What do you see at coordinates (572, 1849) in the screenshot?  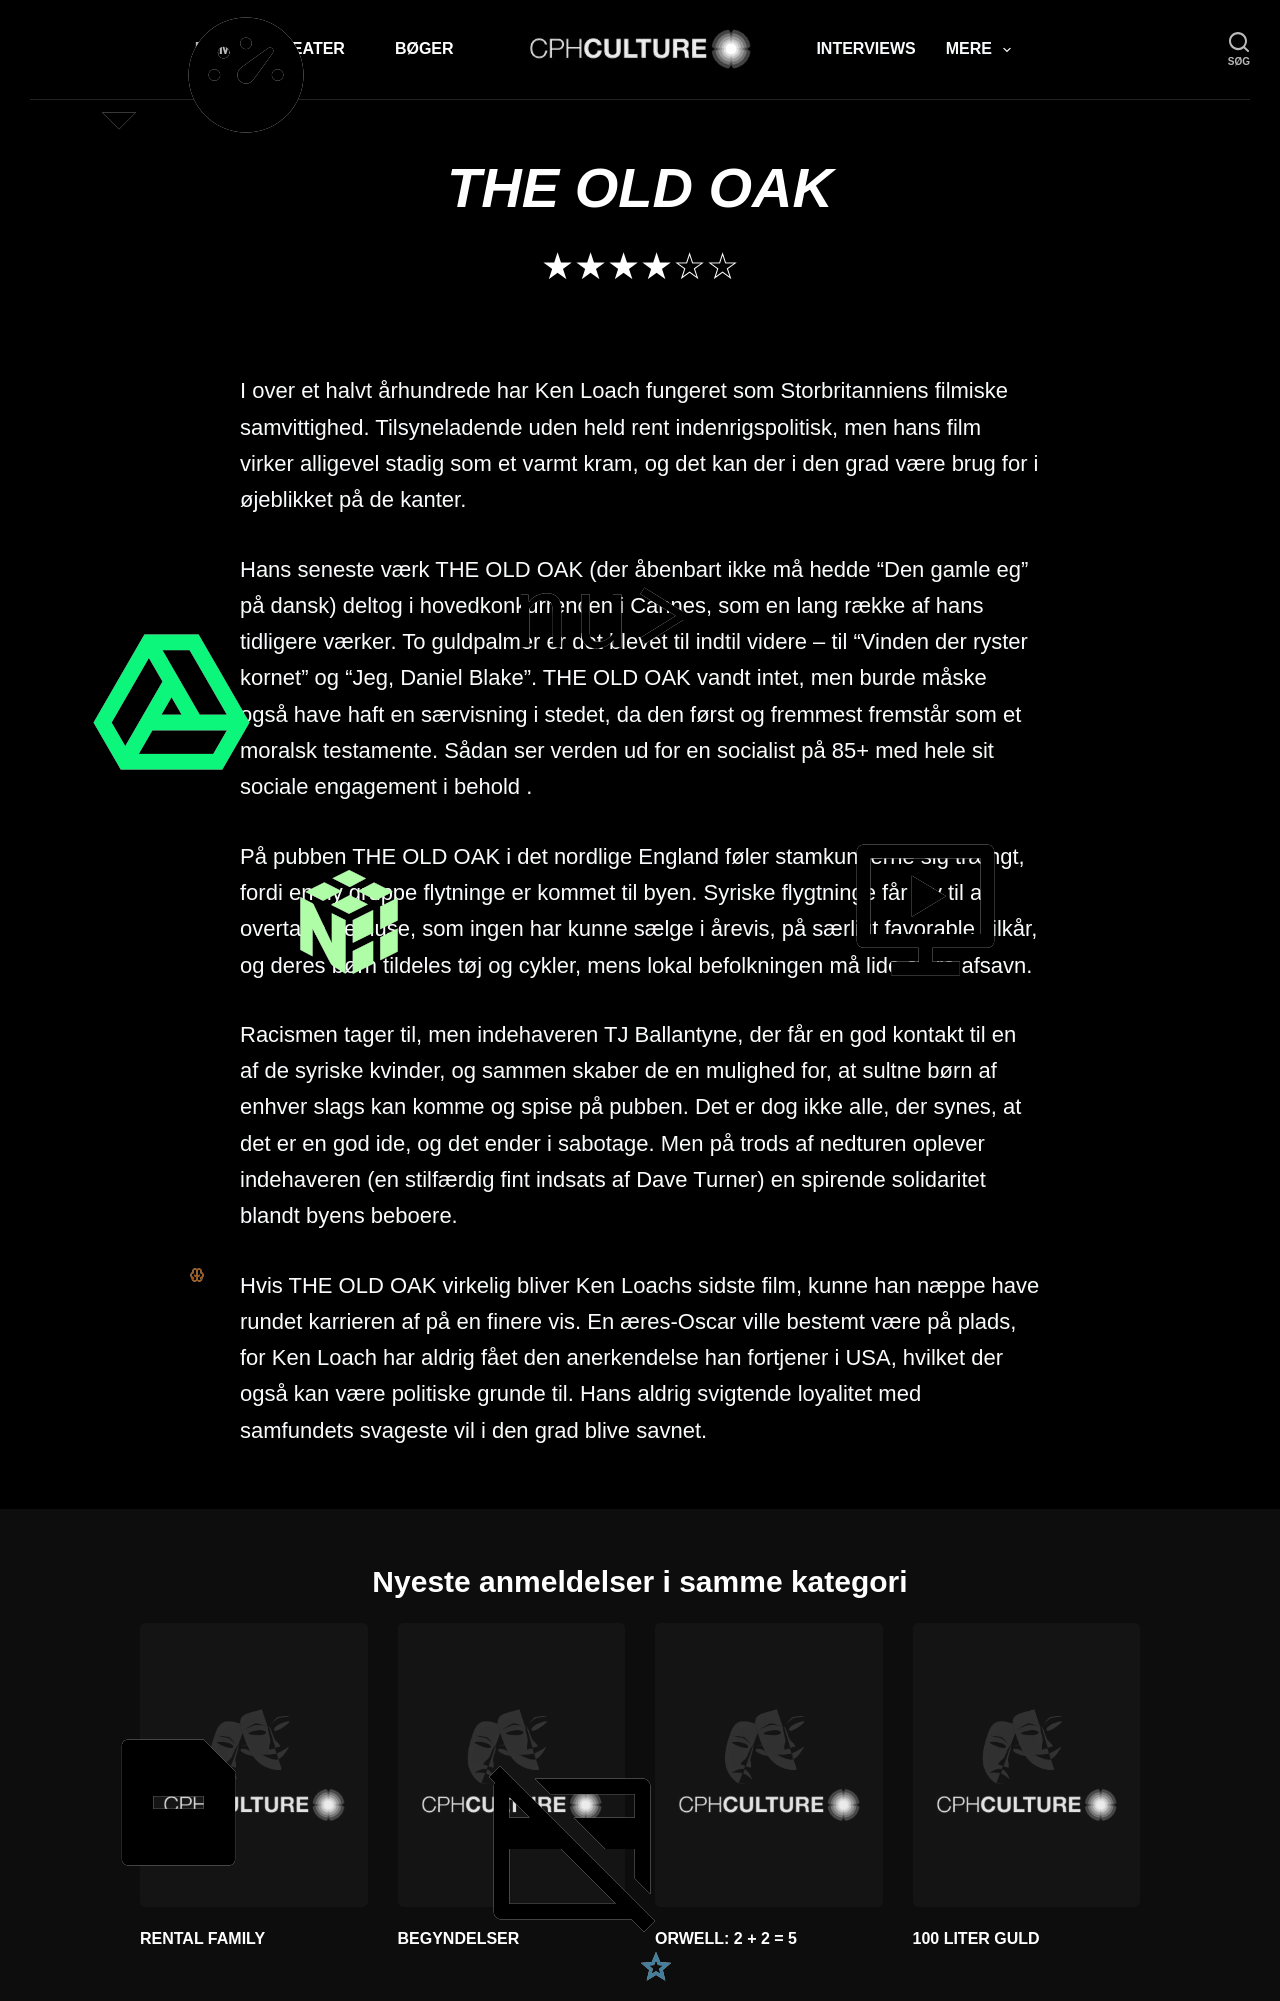 I see `indicates no credit card required` at bounding box center [572, 1849].